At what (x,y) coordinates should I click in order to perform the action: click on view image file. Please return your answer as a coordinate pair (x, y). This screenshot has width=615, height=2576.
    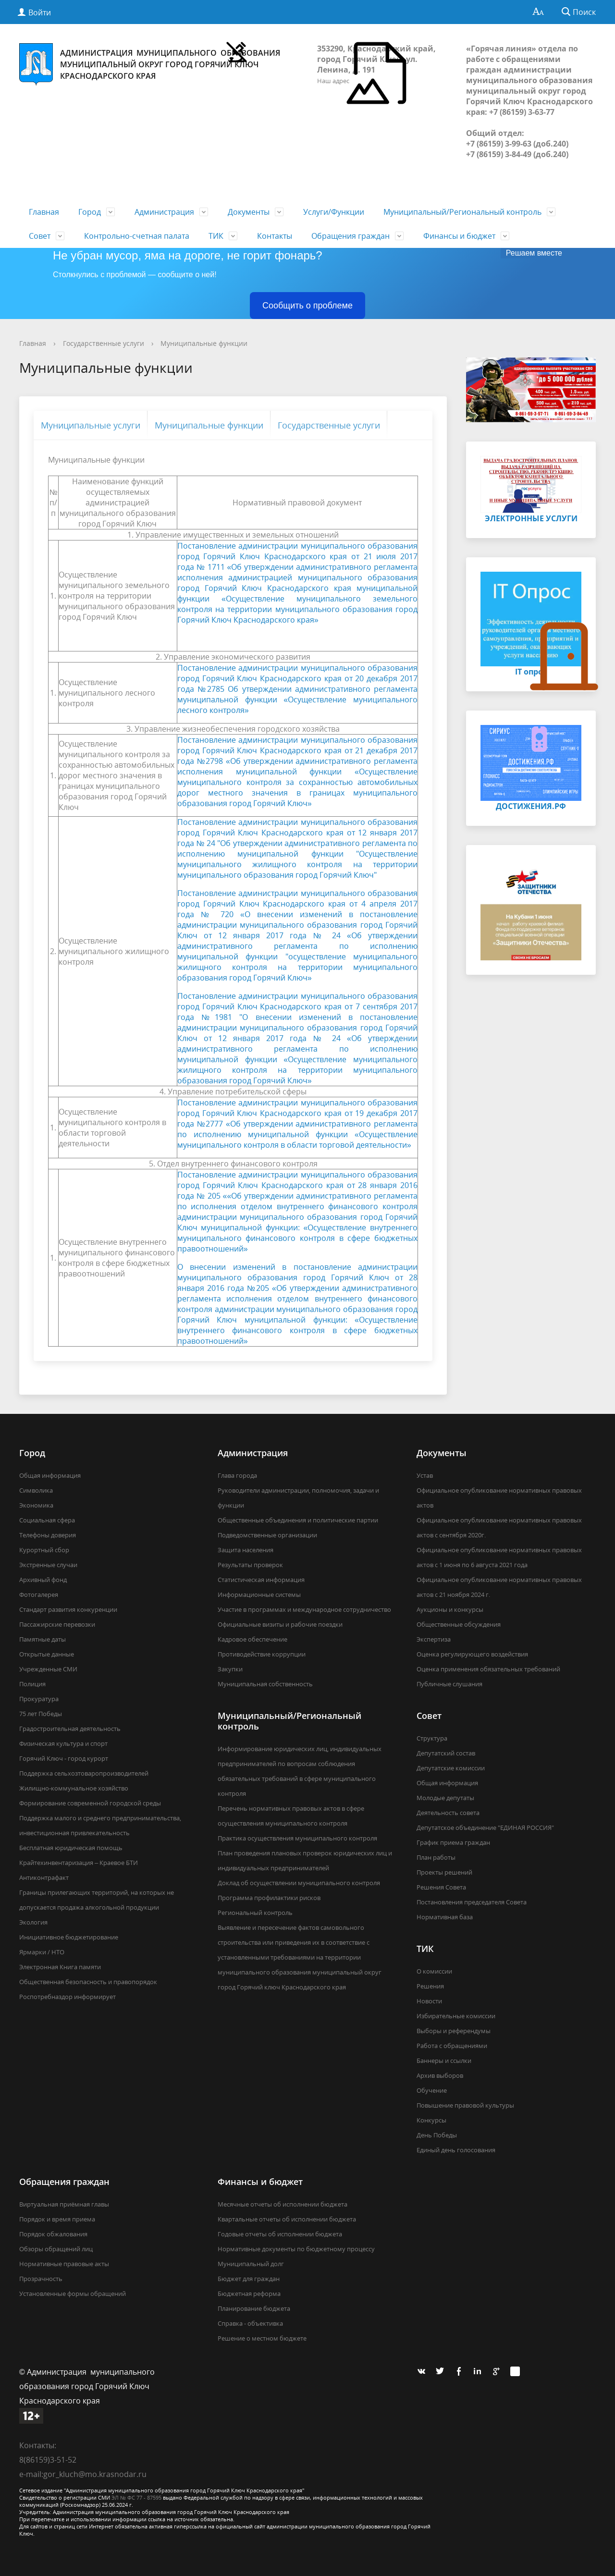
    Looking at the image, I should click on (380, 73).